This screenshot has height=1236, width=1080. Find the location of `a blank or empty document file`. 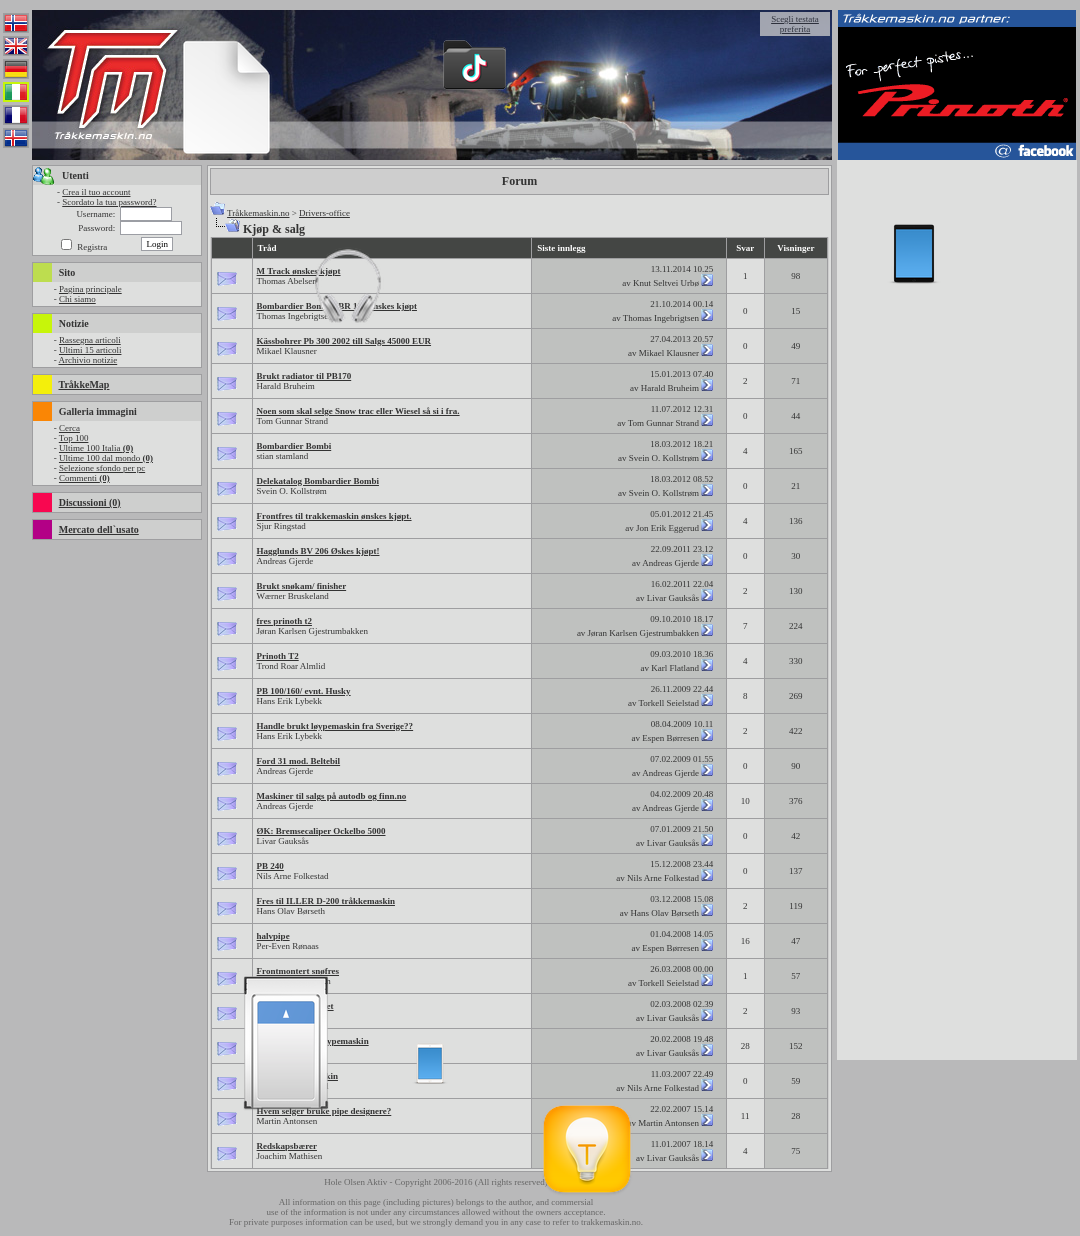

a blank or empty document file is located at coordinates (226, 99).